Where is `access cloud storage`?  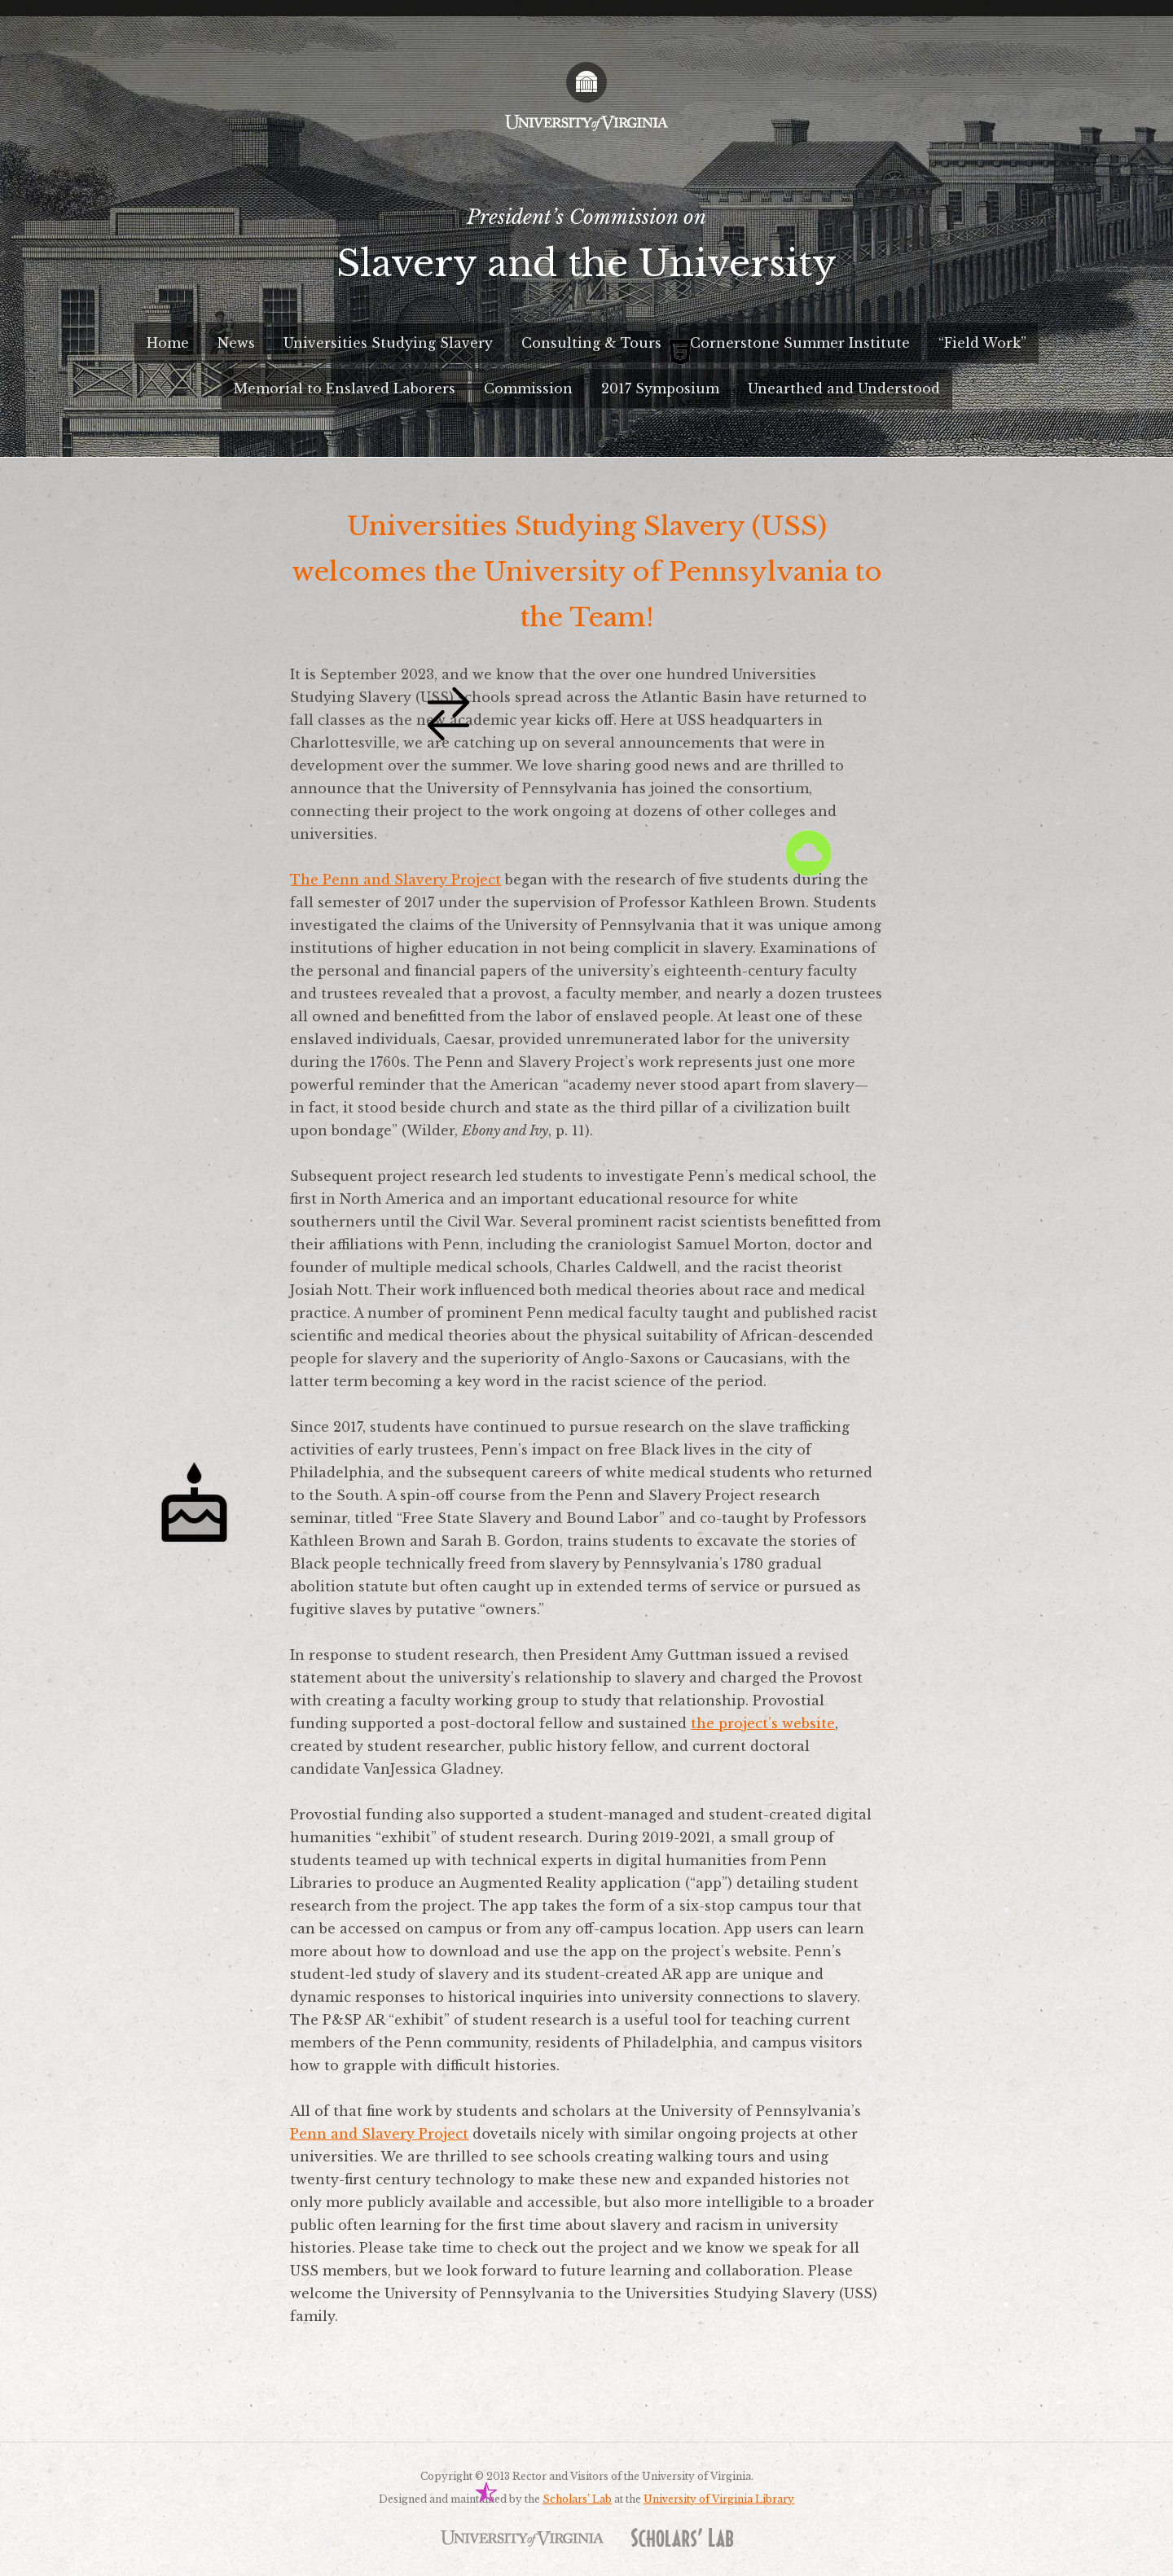 access cloud storage is located at coordinates (808, 853).